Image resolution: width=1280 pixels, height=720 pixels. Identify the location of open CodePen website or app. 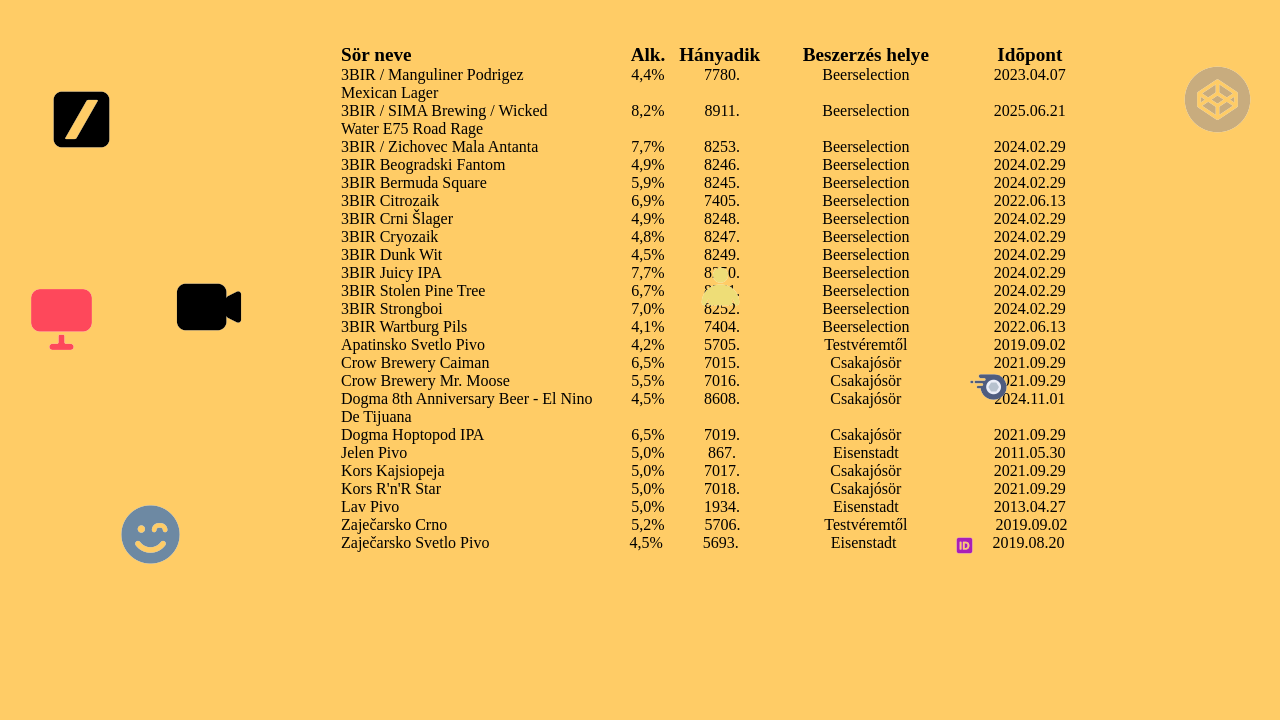
(1217, 99).